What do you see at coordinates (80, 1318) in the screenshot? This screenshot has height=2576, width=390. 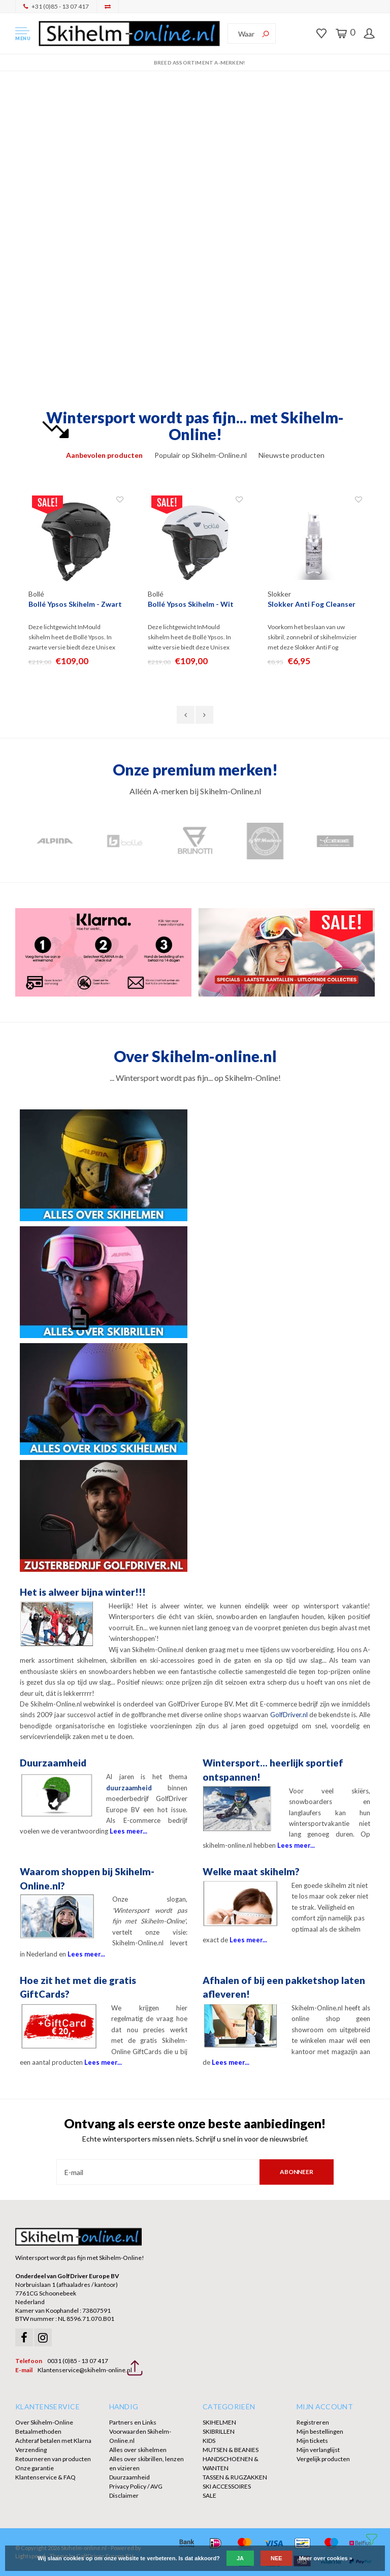 I see `view document details` at bounding box center [80, 1318].